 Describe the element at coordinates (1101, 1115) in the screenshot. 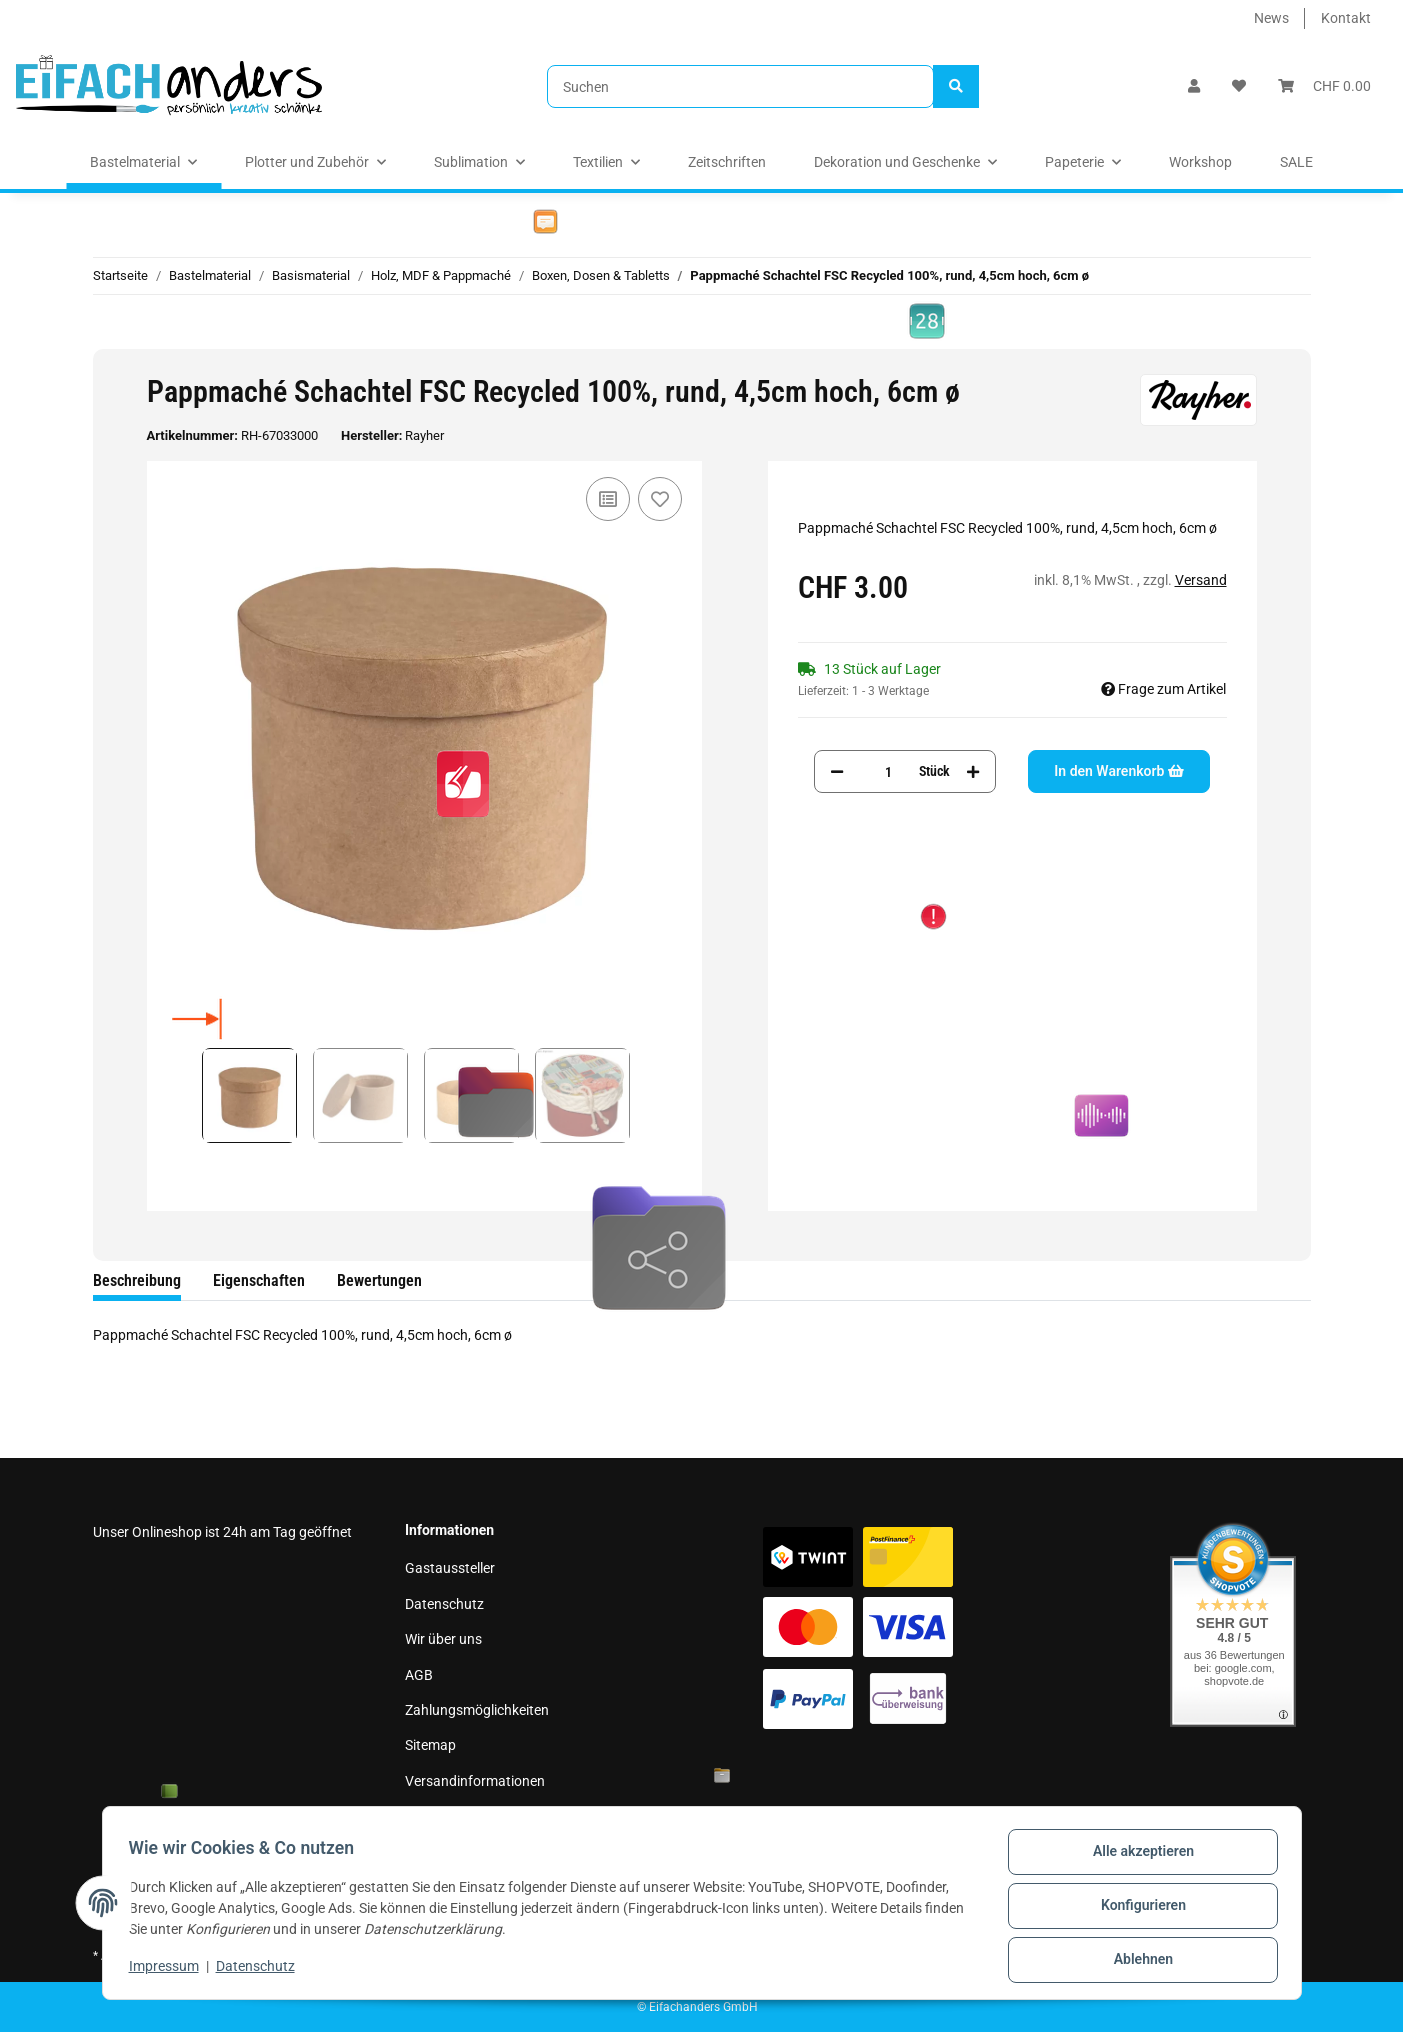

I see `open the sound recorder app` at that location.